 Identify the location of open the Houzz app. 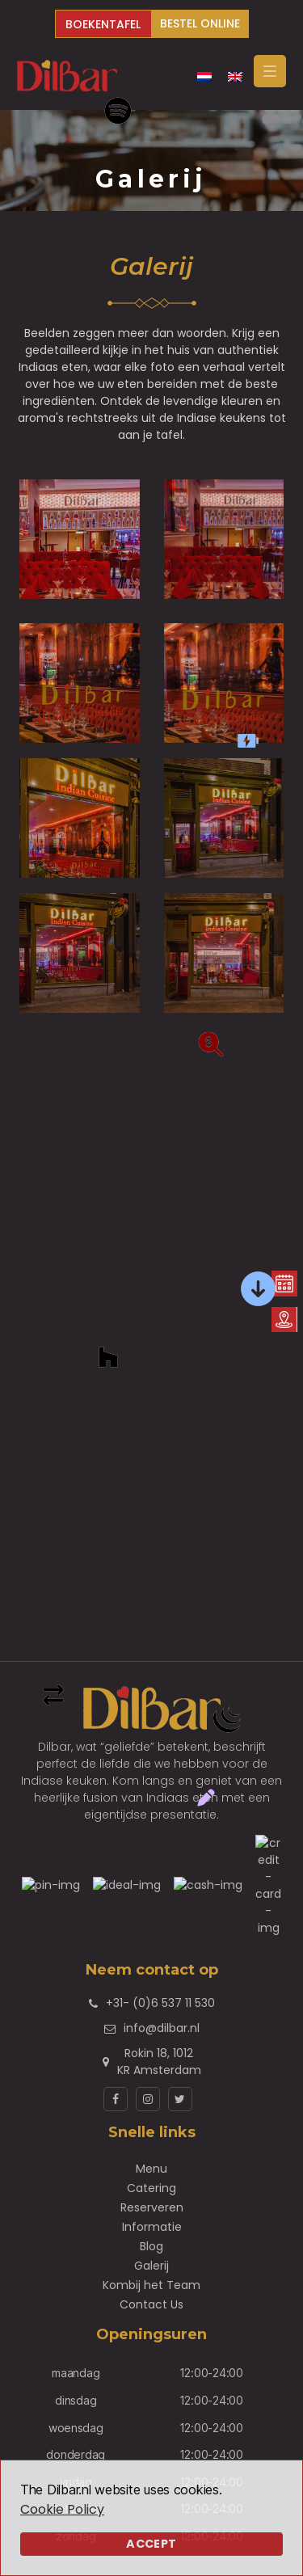
(108, 1357).